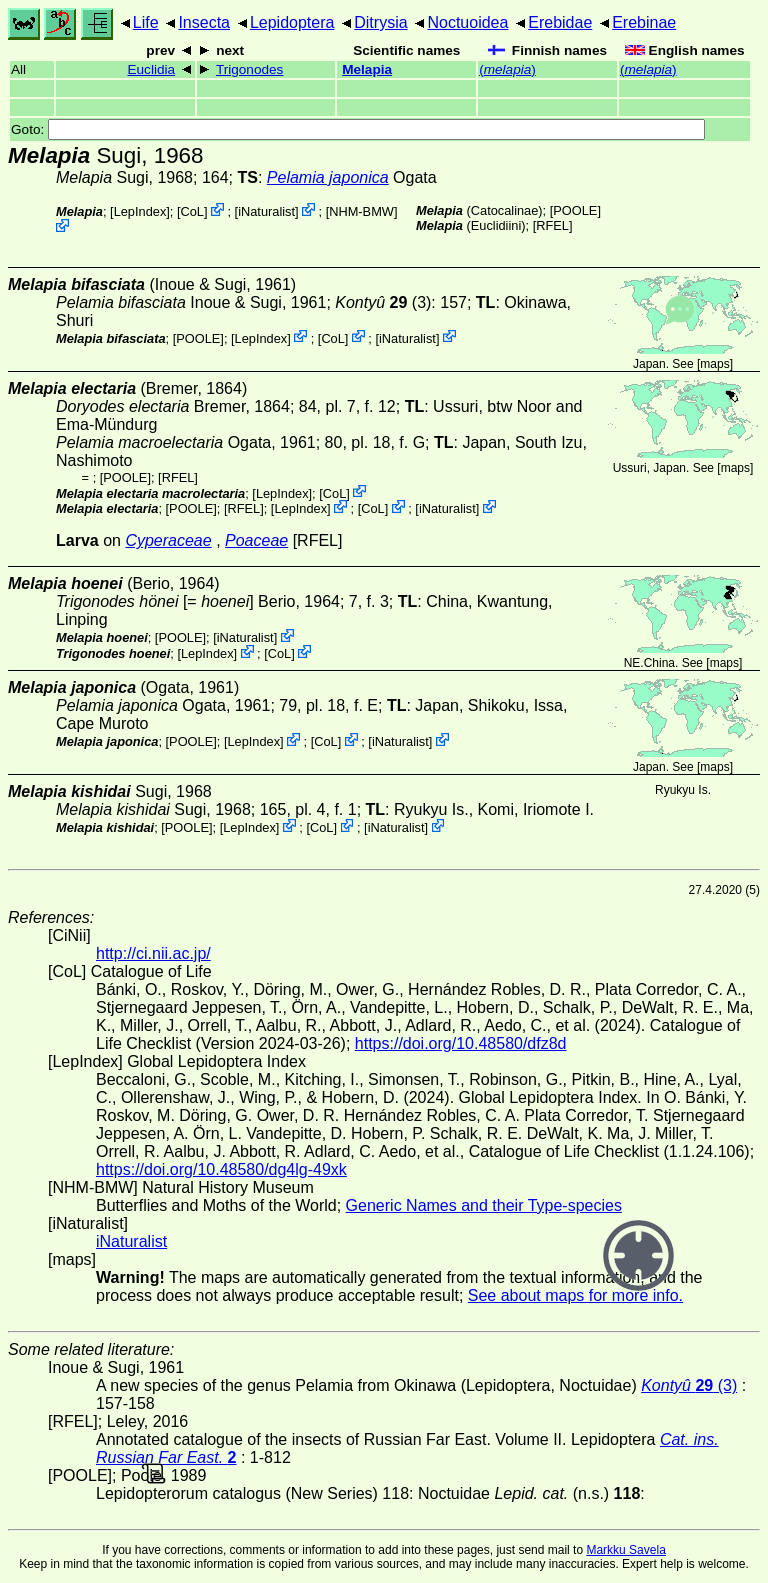 This screenshot has width=768, height=1583. I want to click on view terms and conditions or legal document, so click(154, 1473).